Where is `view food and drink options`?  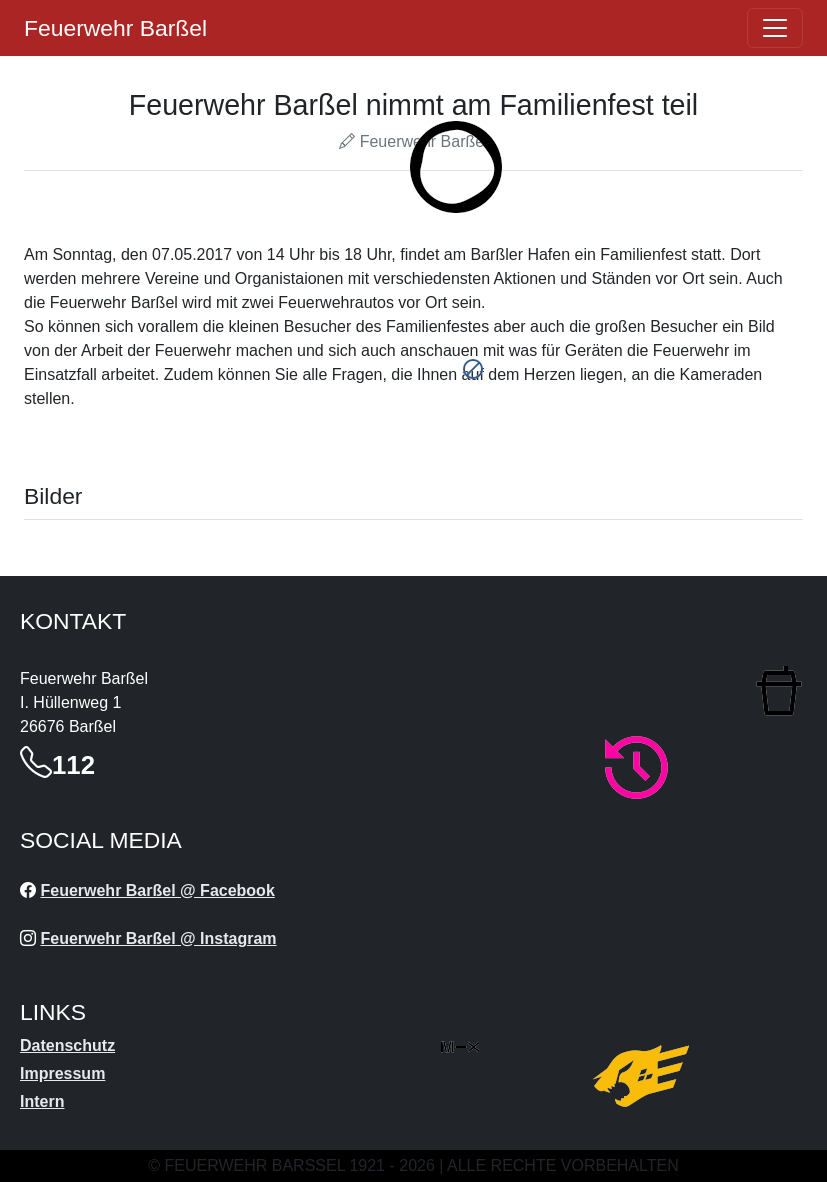 view food and drink options is located at coordinates (779, 693).